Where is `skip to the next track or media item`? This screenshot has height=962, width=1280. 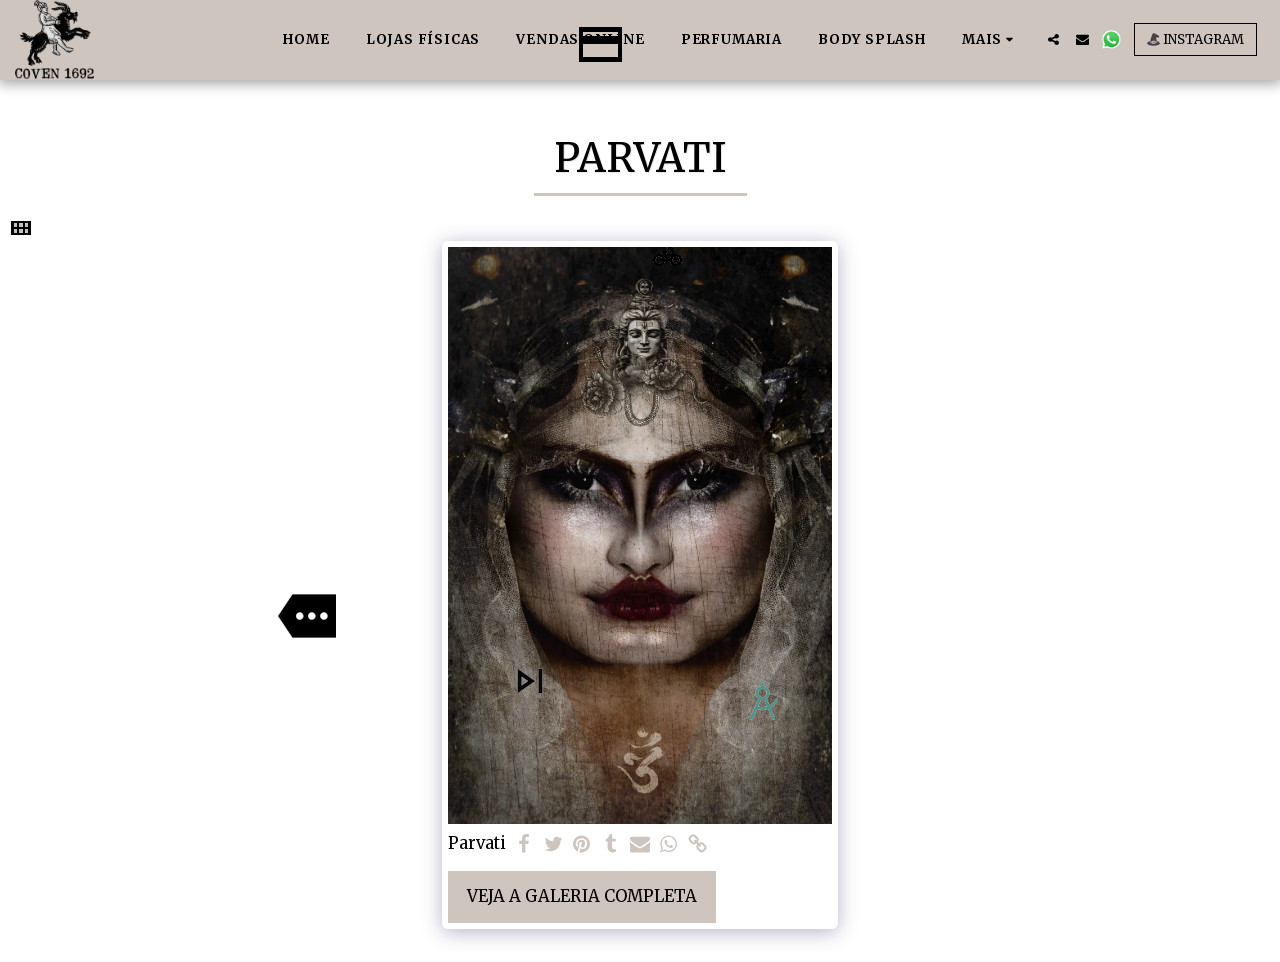 skip to the next track or media item is located at coordinates (530, 681).